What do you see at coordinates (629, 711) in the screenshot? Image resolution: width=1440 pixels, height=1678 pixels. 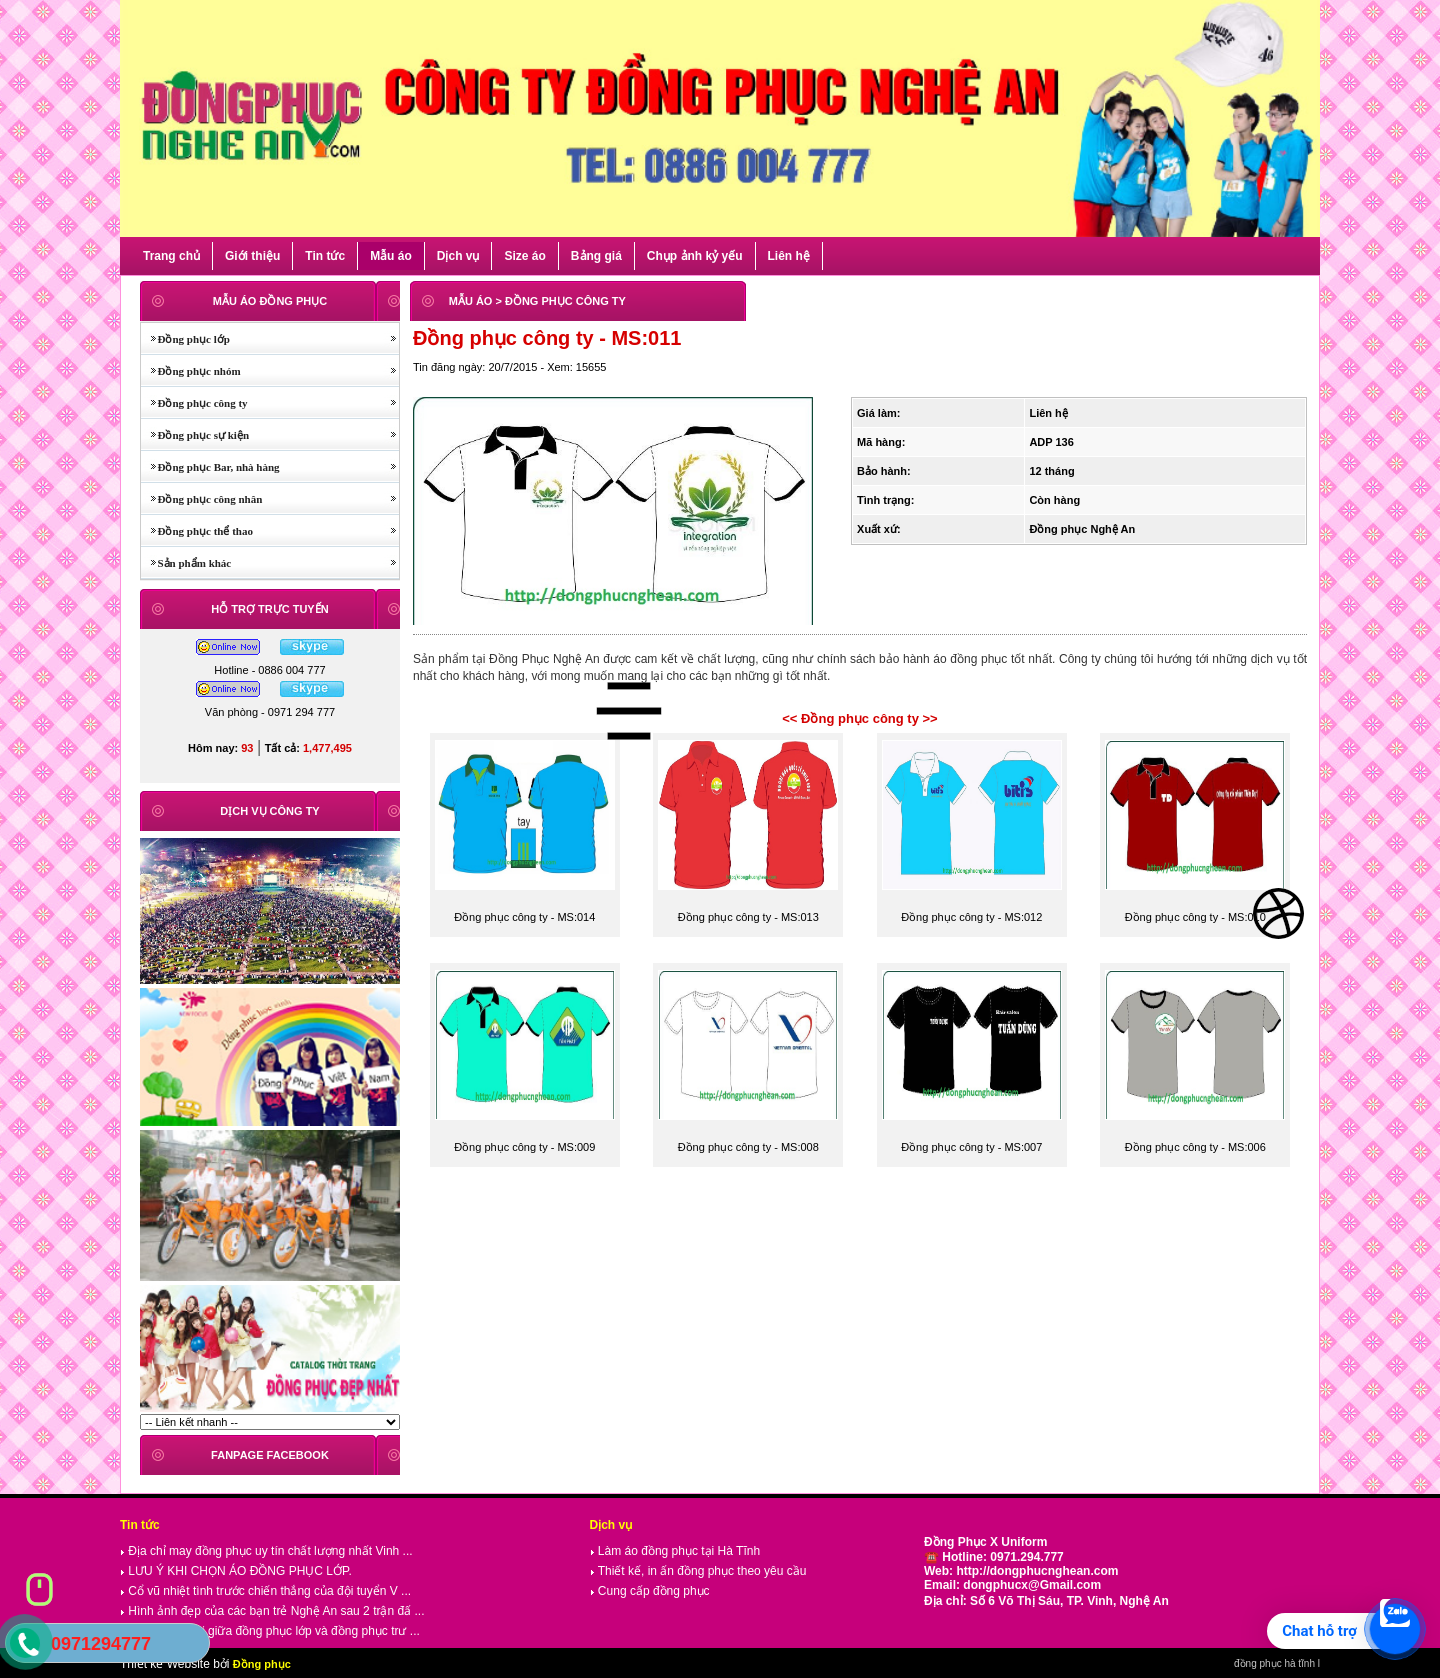 I see `open navigation menu` at bounding box center [629, 711].